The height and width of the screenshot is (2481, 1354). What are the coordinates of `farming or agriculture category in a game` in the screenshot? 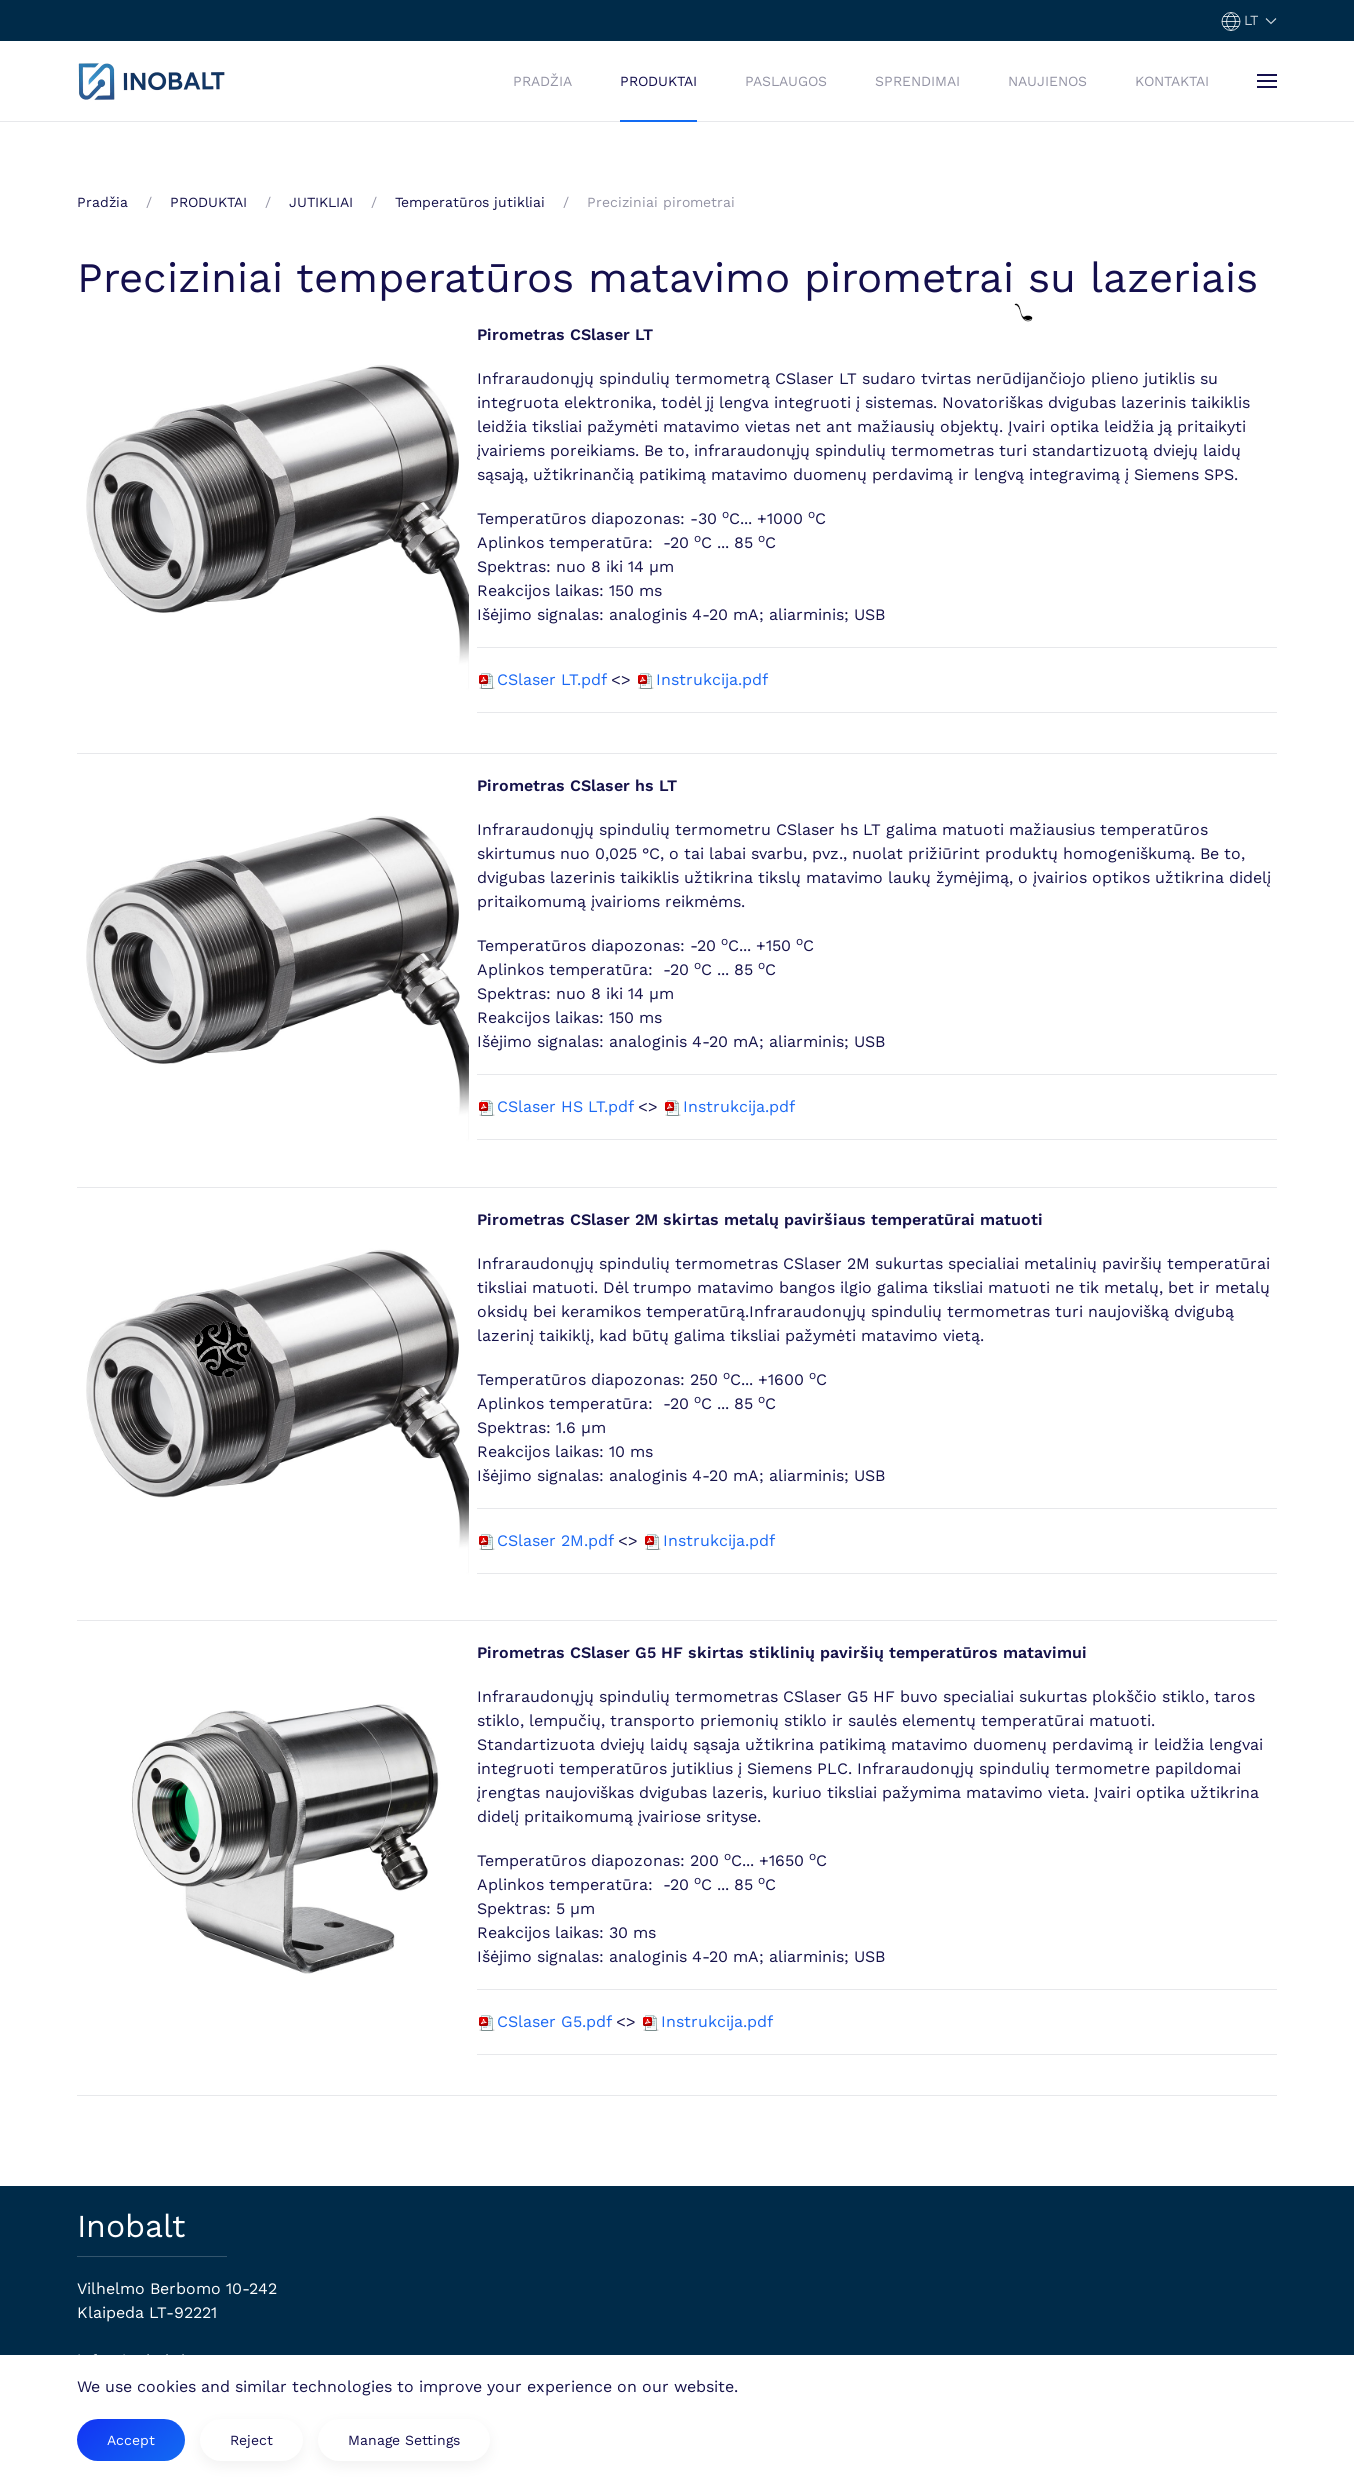 It's located at (223, 1349).